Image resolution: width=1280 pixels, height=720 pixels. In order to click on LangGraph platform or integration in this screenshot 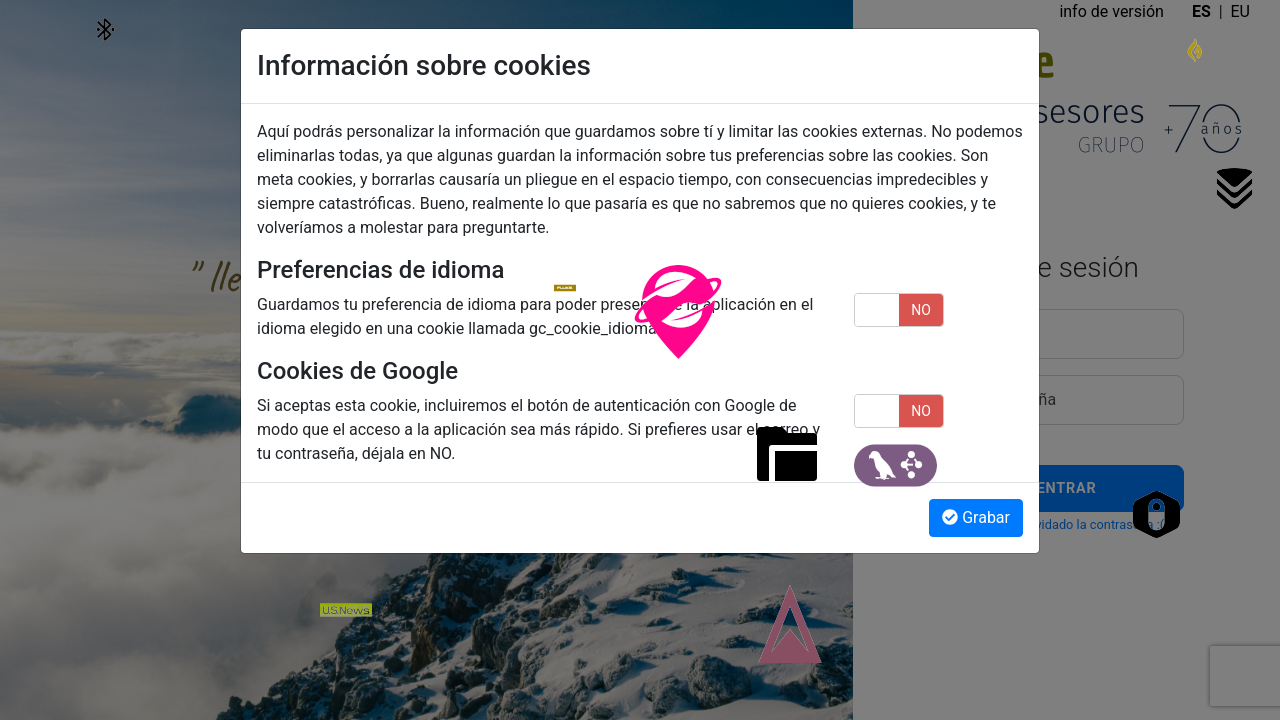, I will do `click(895, 465)`.